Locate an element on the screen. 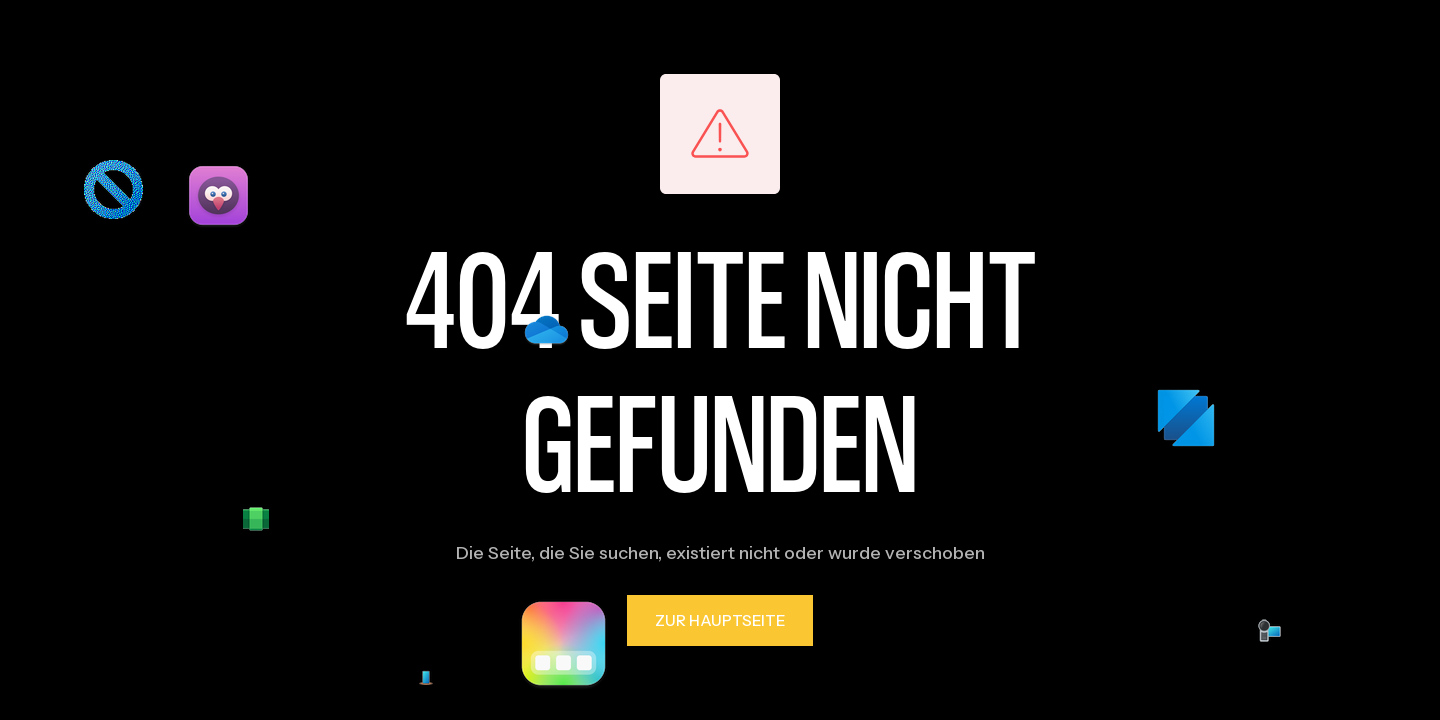 This screenshot has width=1440, height=720. enable mobile hotspot sharing is located at coordinates (426, 678).